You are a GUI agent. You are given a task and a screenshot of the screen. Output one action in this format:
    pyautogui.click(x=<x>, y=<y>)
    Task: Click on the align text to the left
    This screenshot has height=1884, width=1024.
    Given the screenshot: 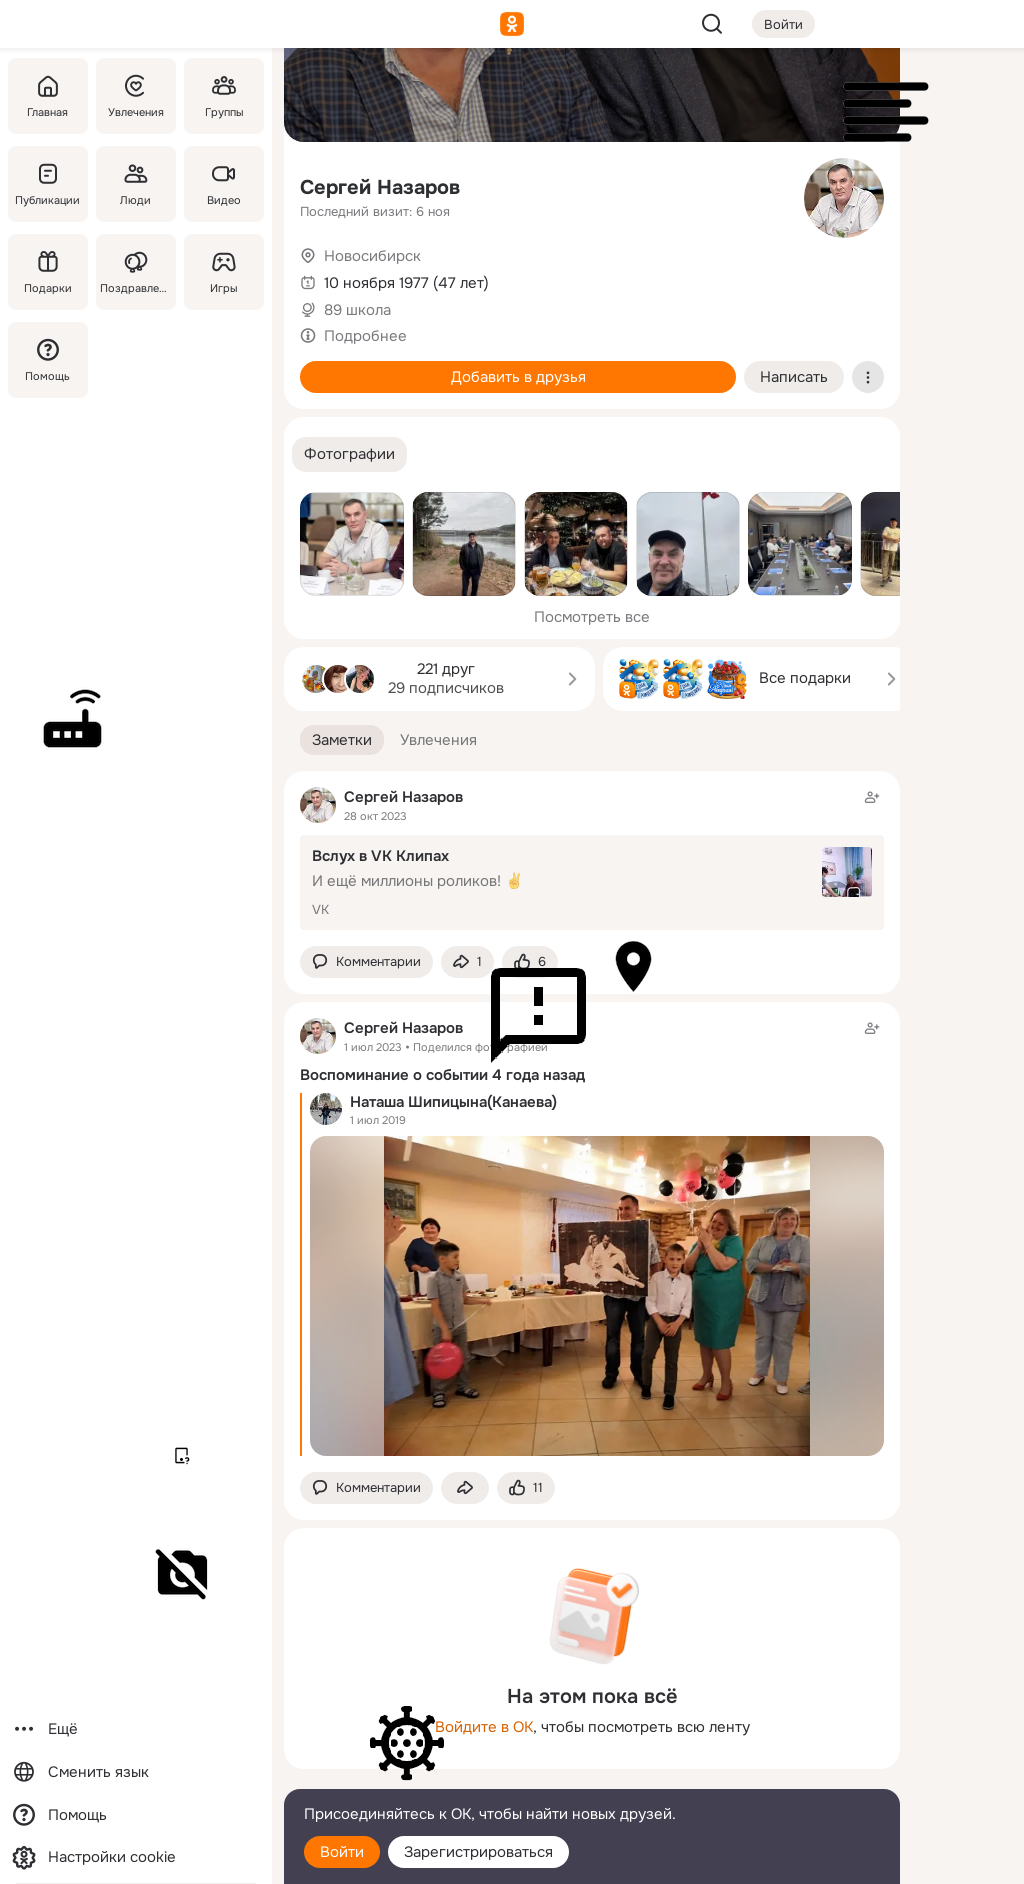 What is the action you would take?
    pyautogui.click(x=886, y=112)
    